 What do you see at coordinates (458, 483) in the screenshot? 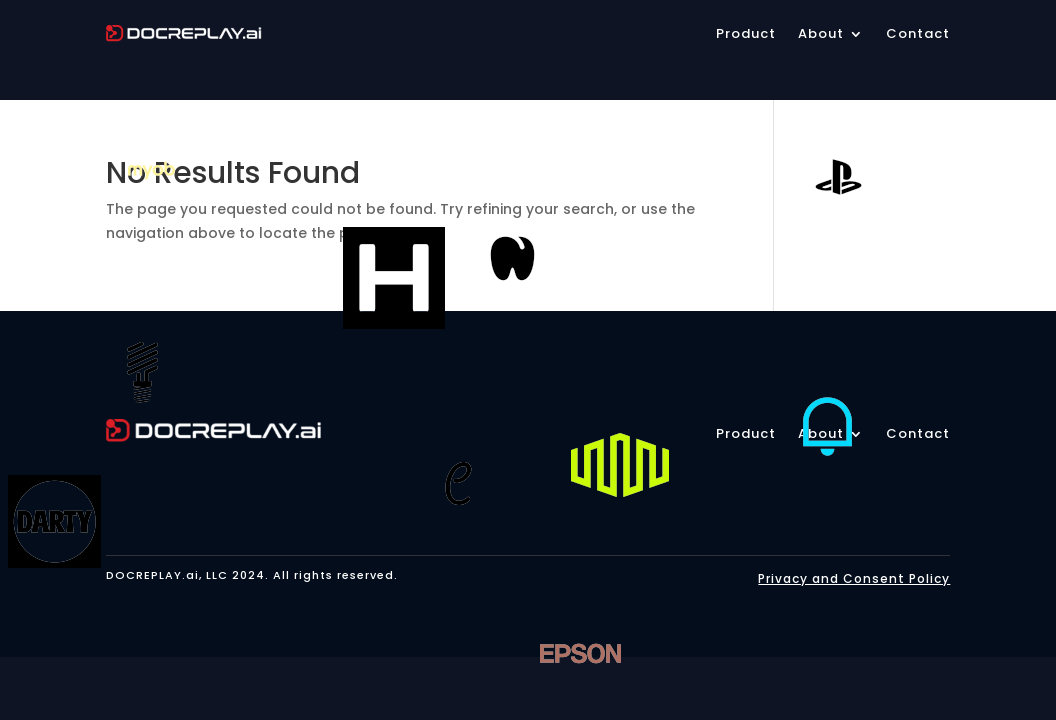
I see `open calibre-web ebook management app` at bounding box center [458, 483].